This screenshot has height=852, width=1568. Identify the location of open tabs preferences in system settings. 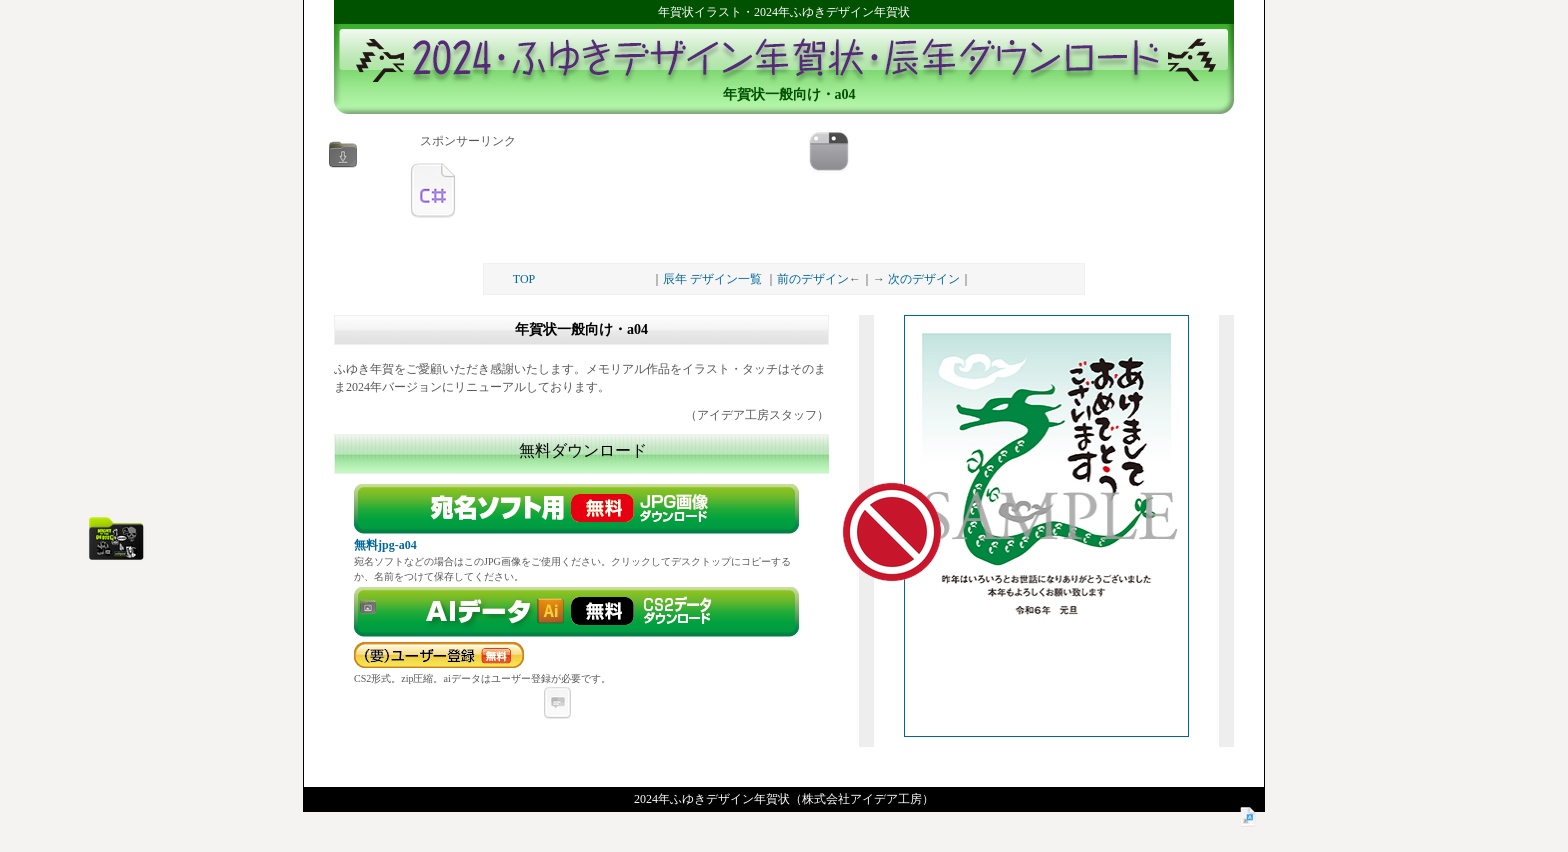
(829, 152).